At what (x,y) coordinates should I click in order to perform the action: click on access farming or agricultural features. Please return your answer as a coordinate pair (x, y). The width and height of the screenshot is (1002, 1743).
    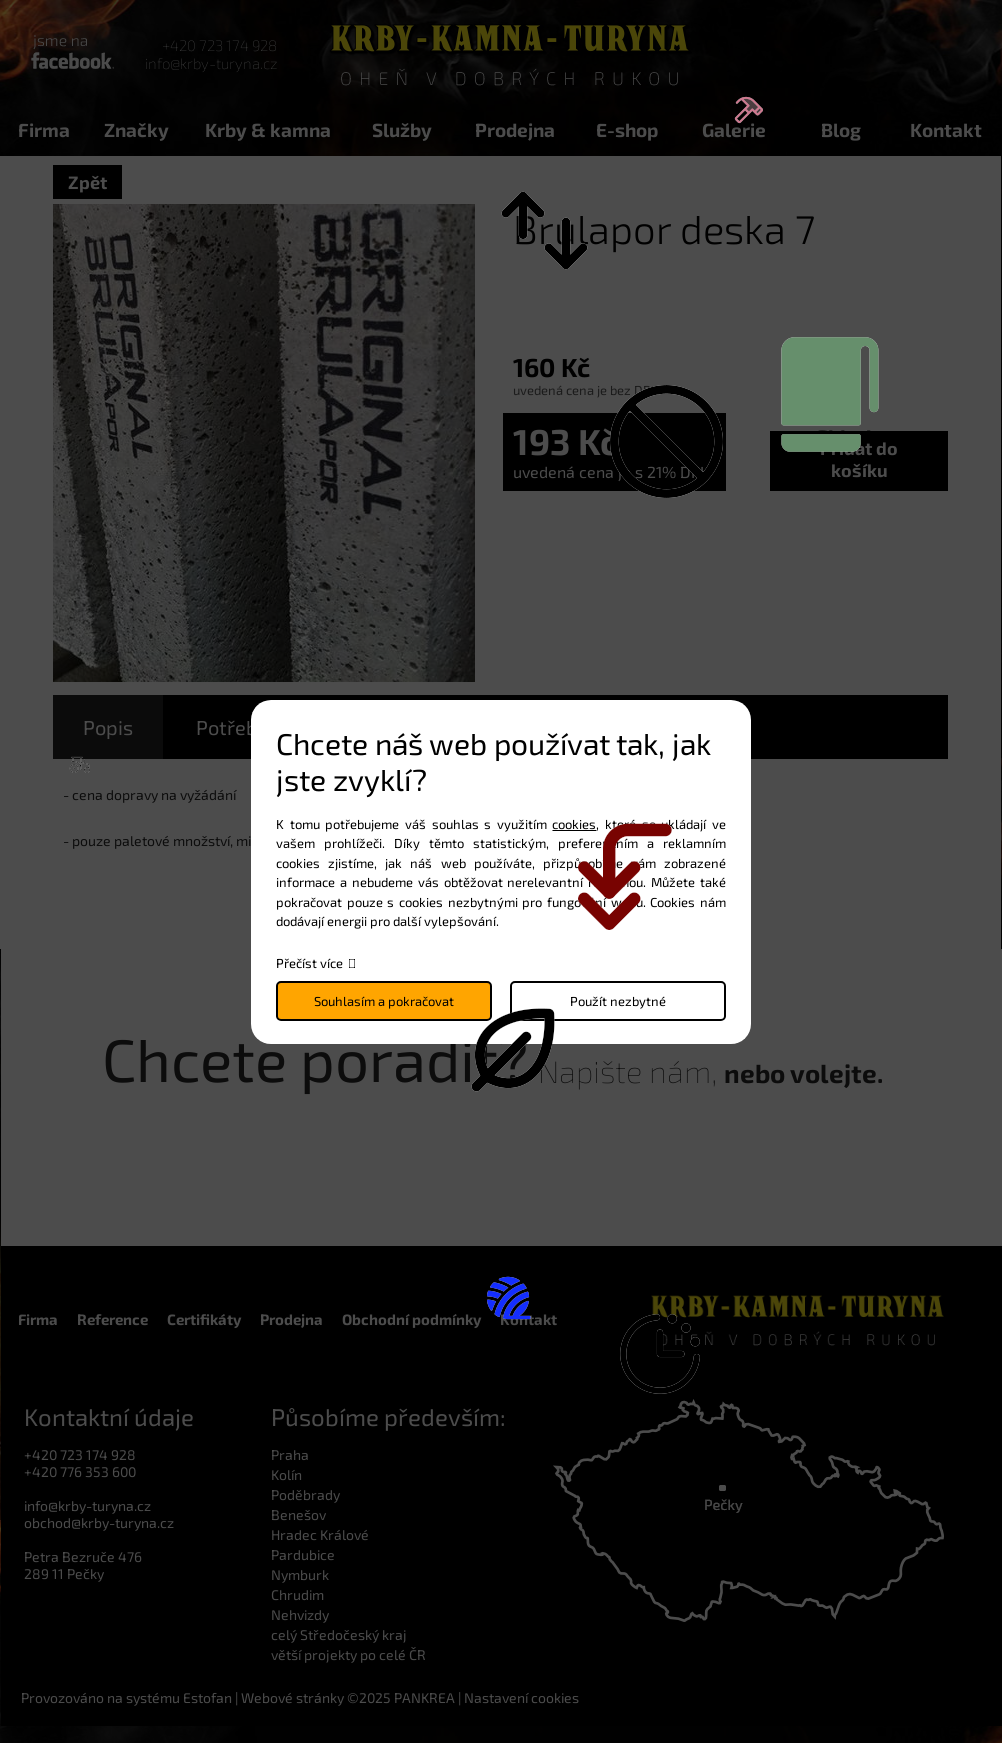
    Looking at the image, I should click on (79, 764).